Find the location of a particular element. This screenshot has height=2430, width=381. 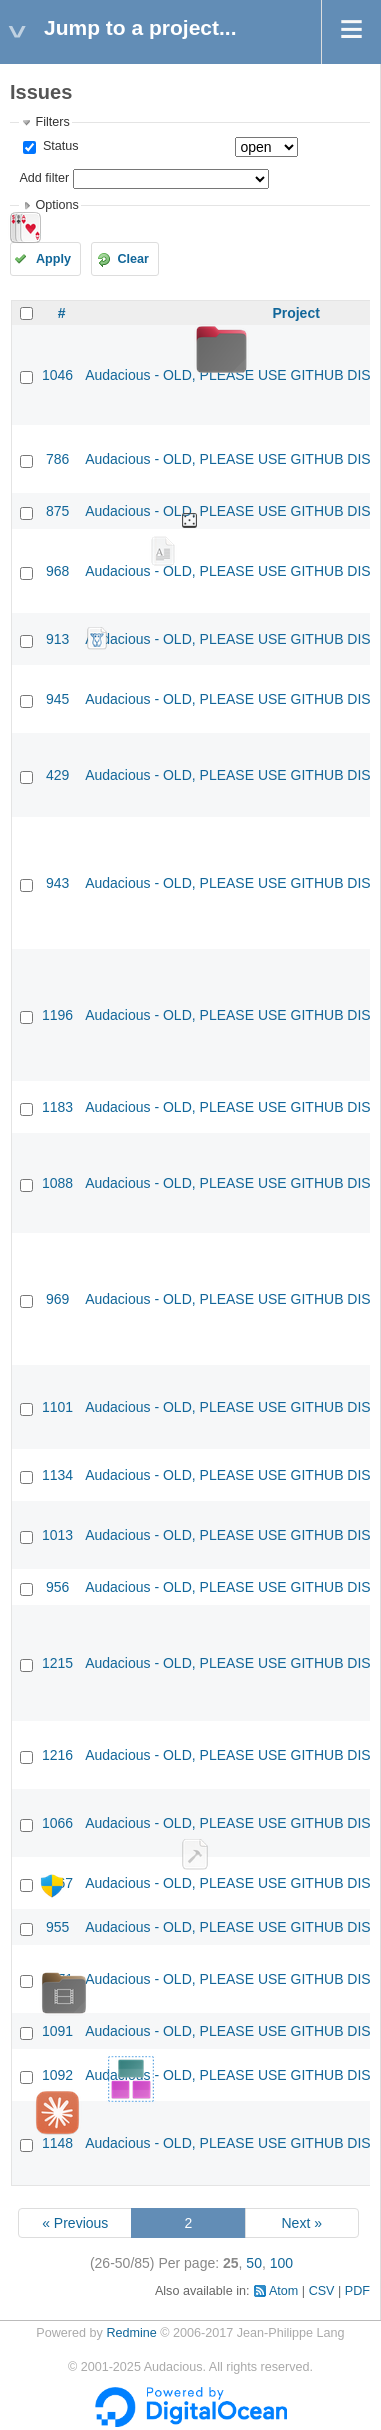

open the Claude AI assistant app is located at coordinates (57, 2112).